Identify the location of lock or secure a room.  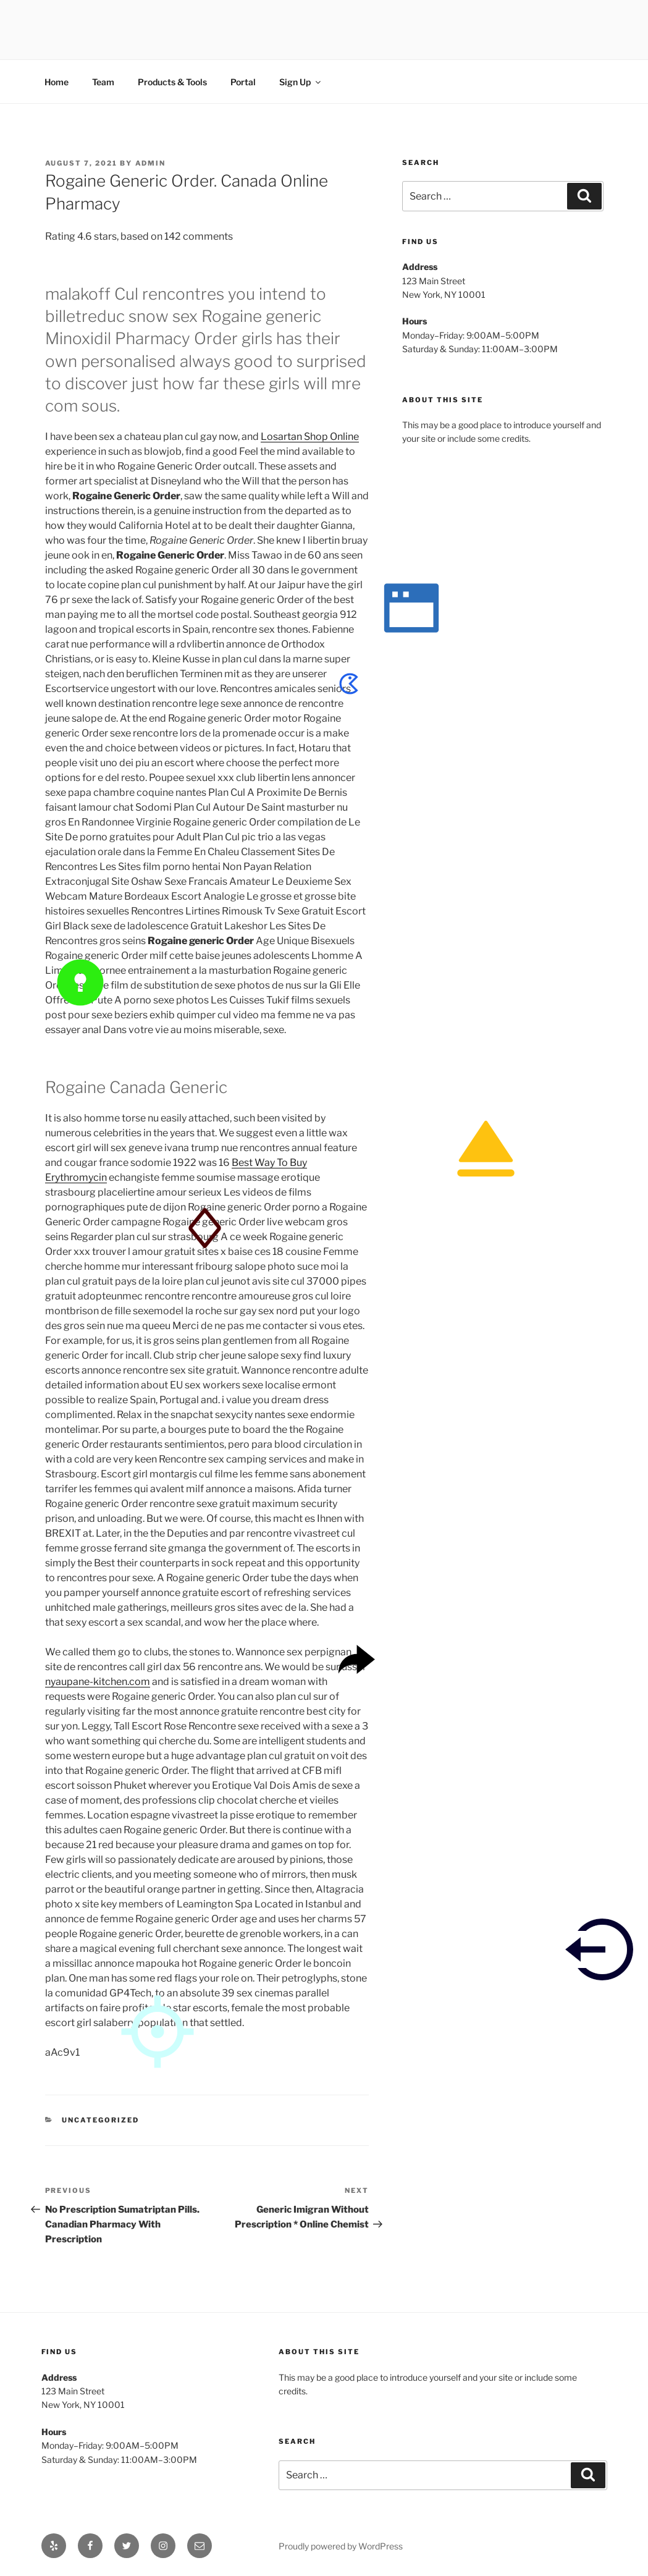
(80, 982).